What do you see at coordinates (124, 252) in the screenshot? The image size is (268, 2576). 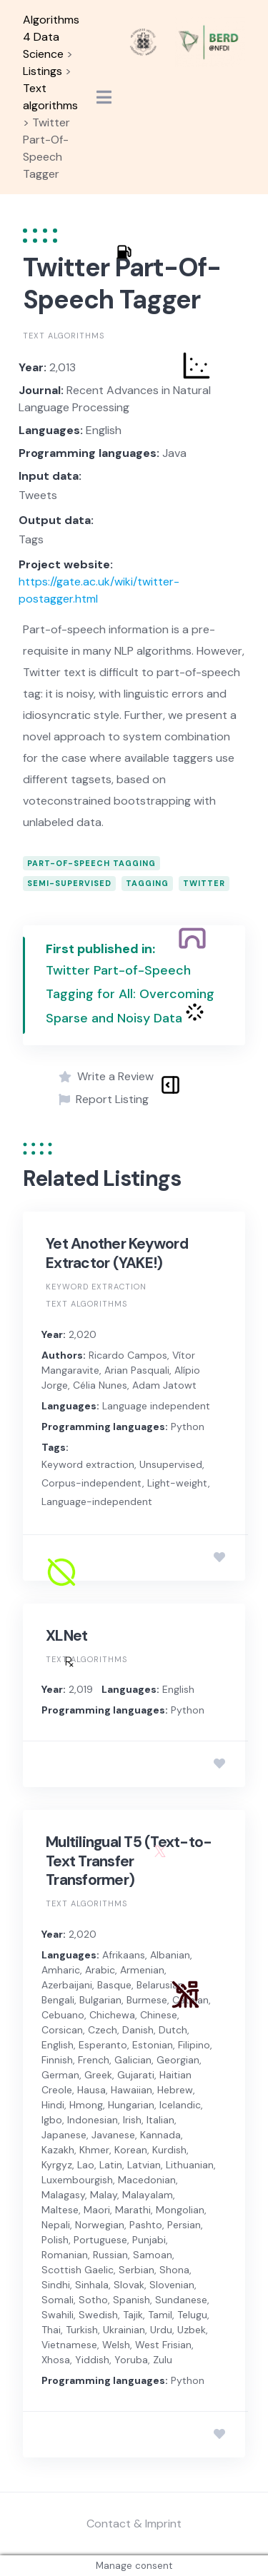 I see `find nearby gas stations` at bounding box center [124, 252].